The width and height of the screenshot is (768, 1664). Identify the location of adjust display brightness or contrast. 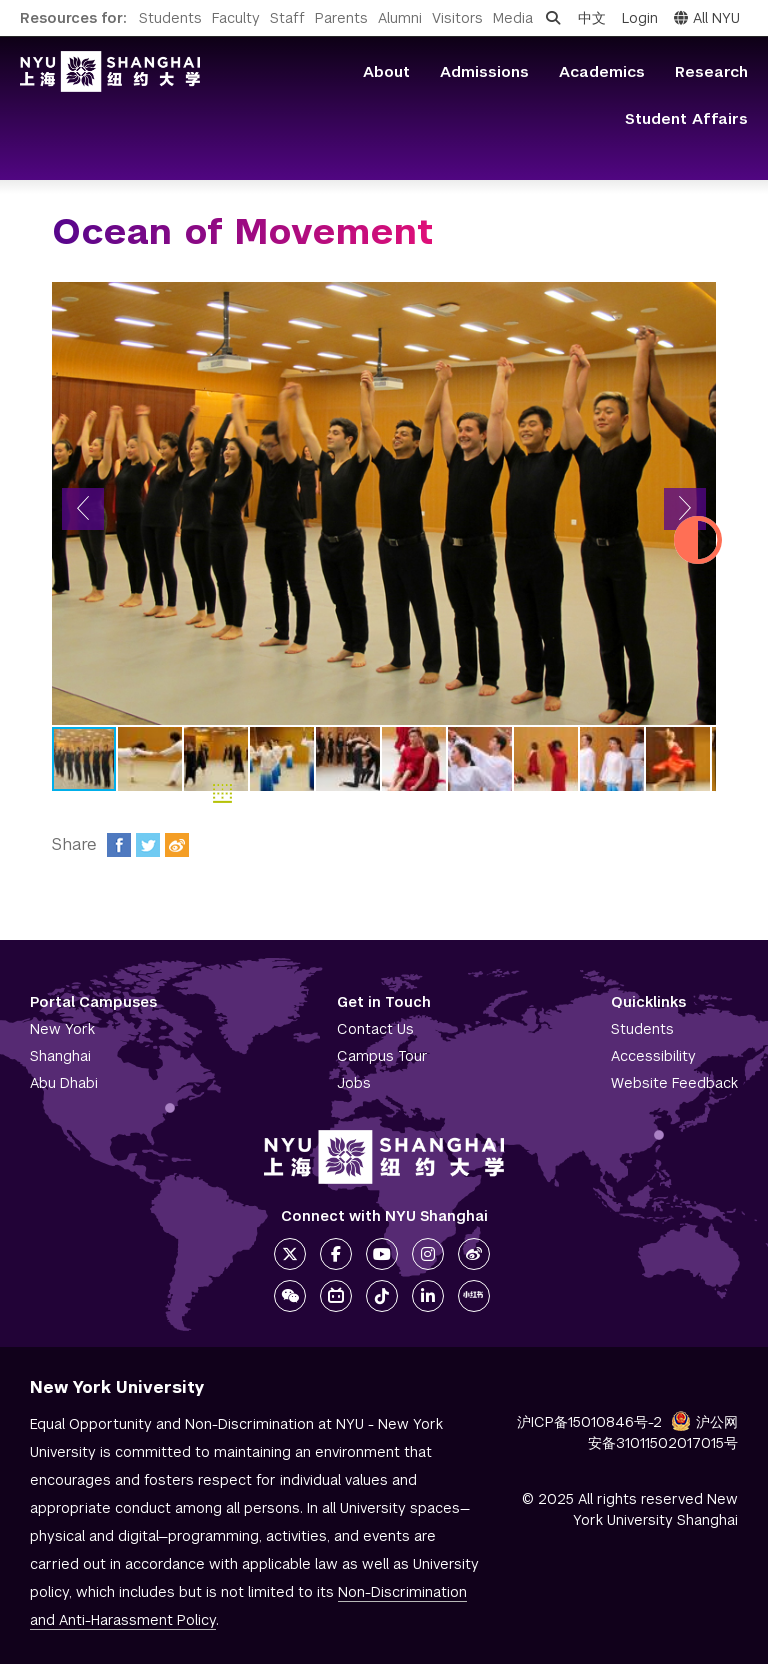
(698, 540).